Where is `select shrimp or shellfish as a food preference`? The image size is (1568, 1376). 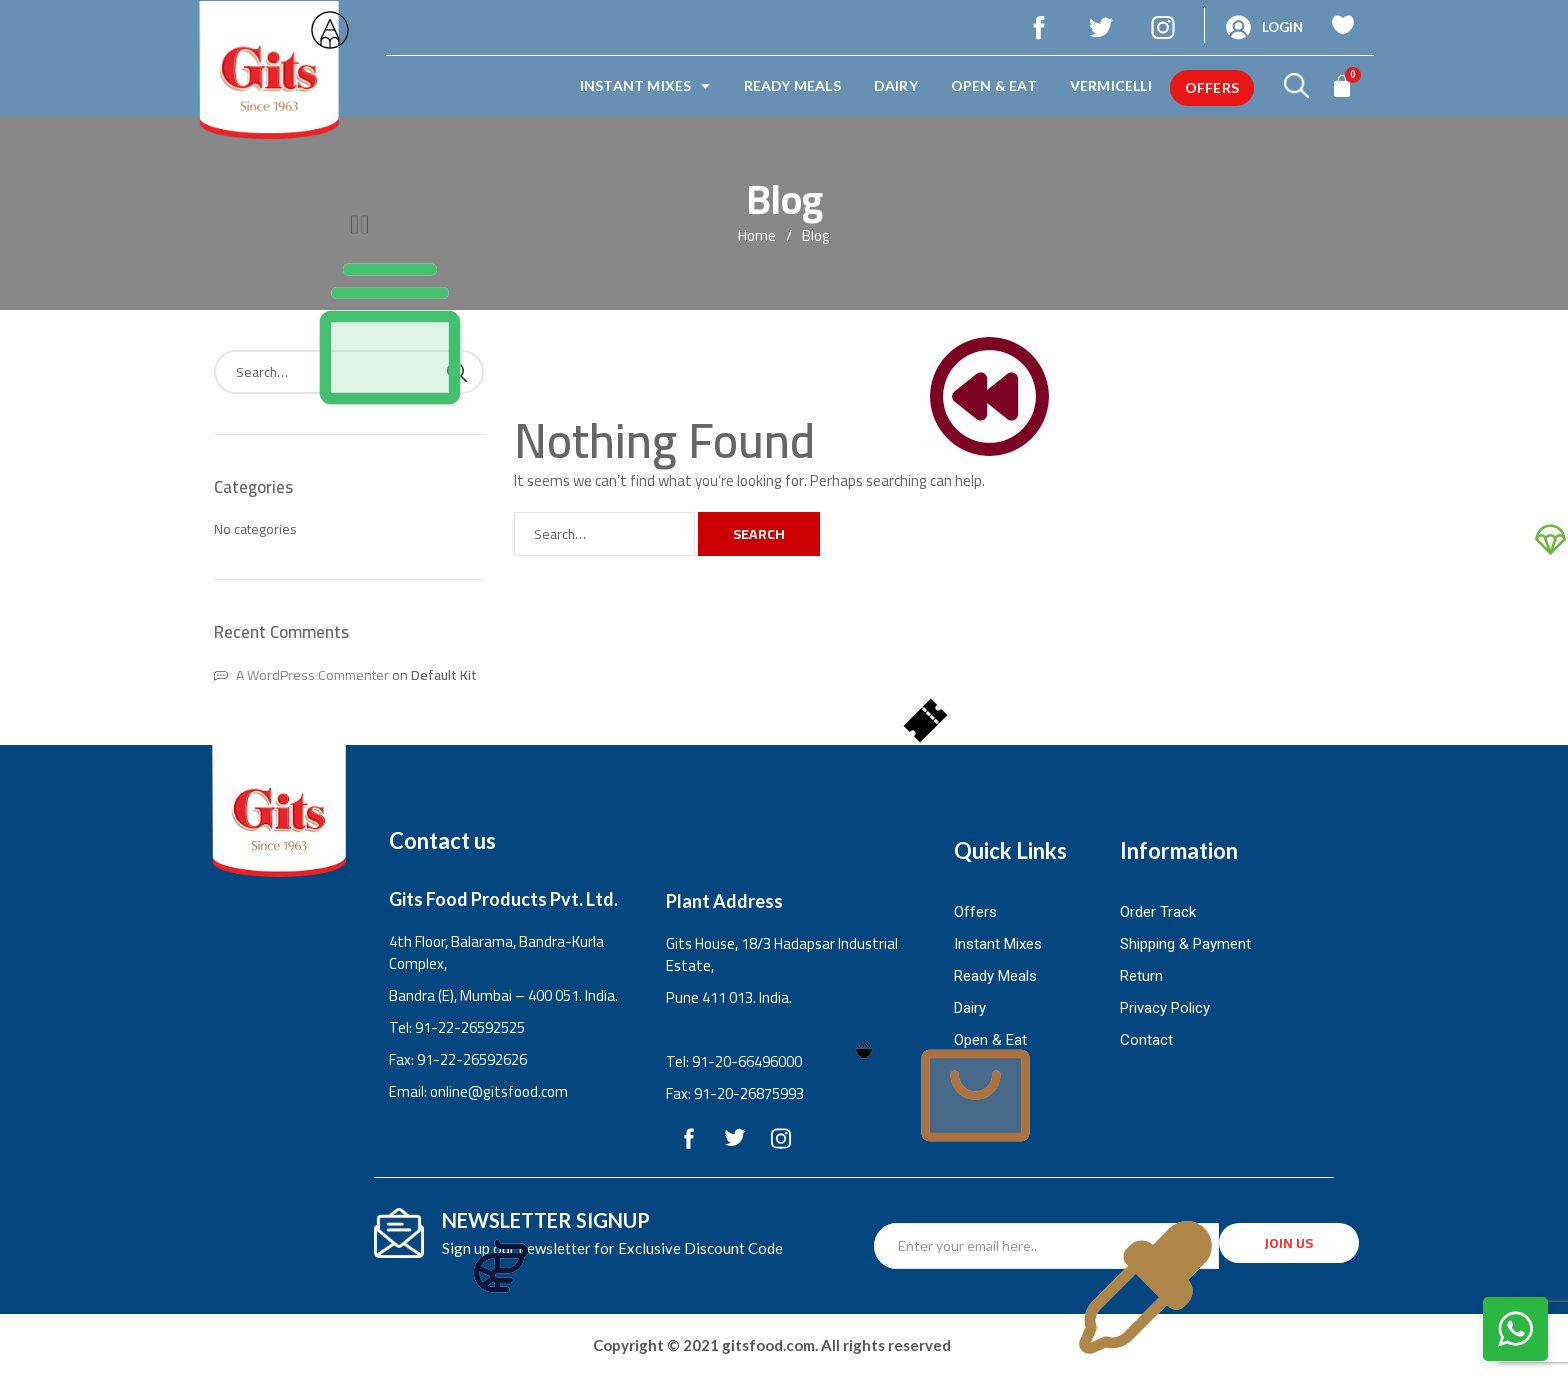
select shrimp or shellfish as a food preference is located at coordinates (501, 1267).